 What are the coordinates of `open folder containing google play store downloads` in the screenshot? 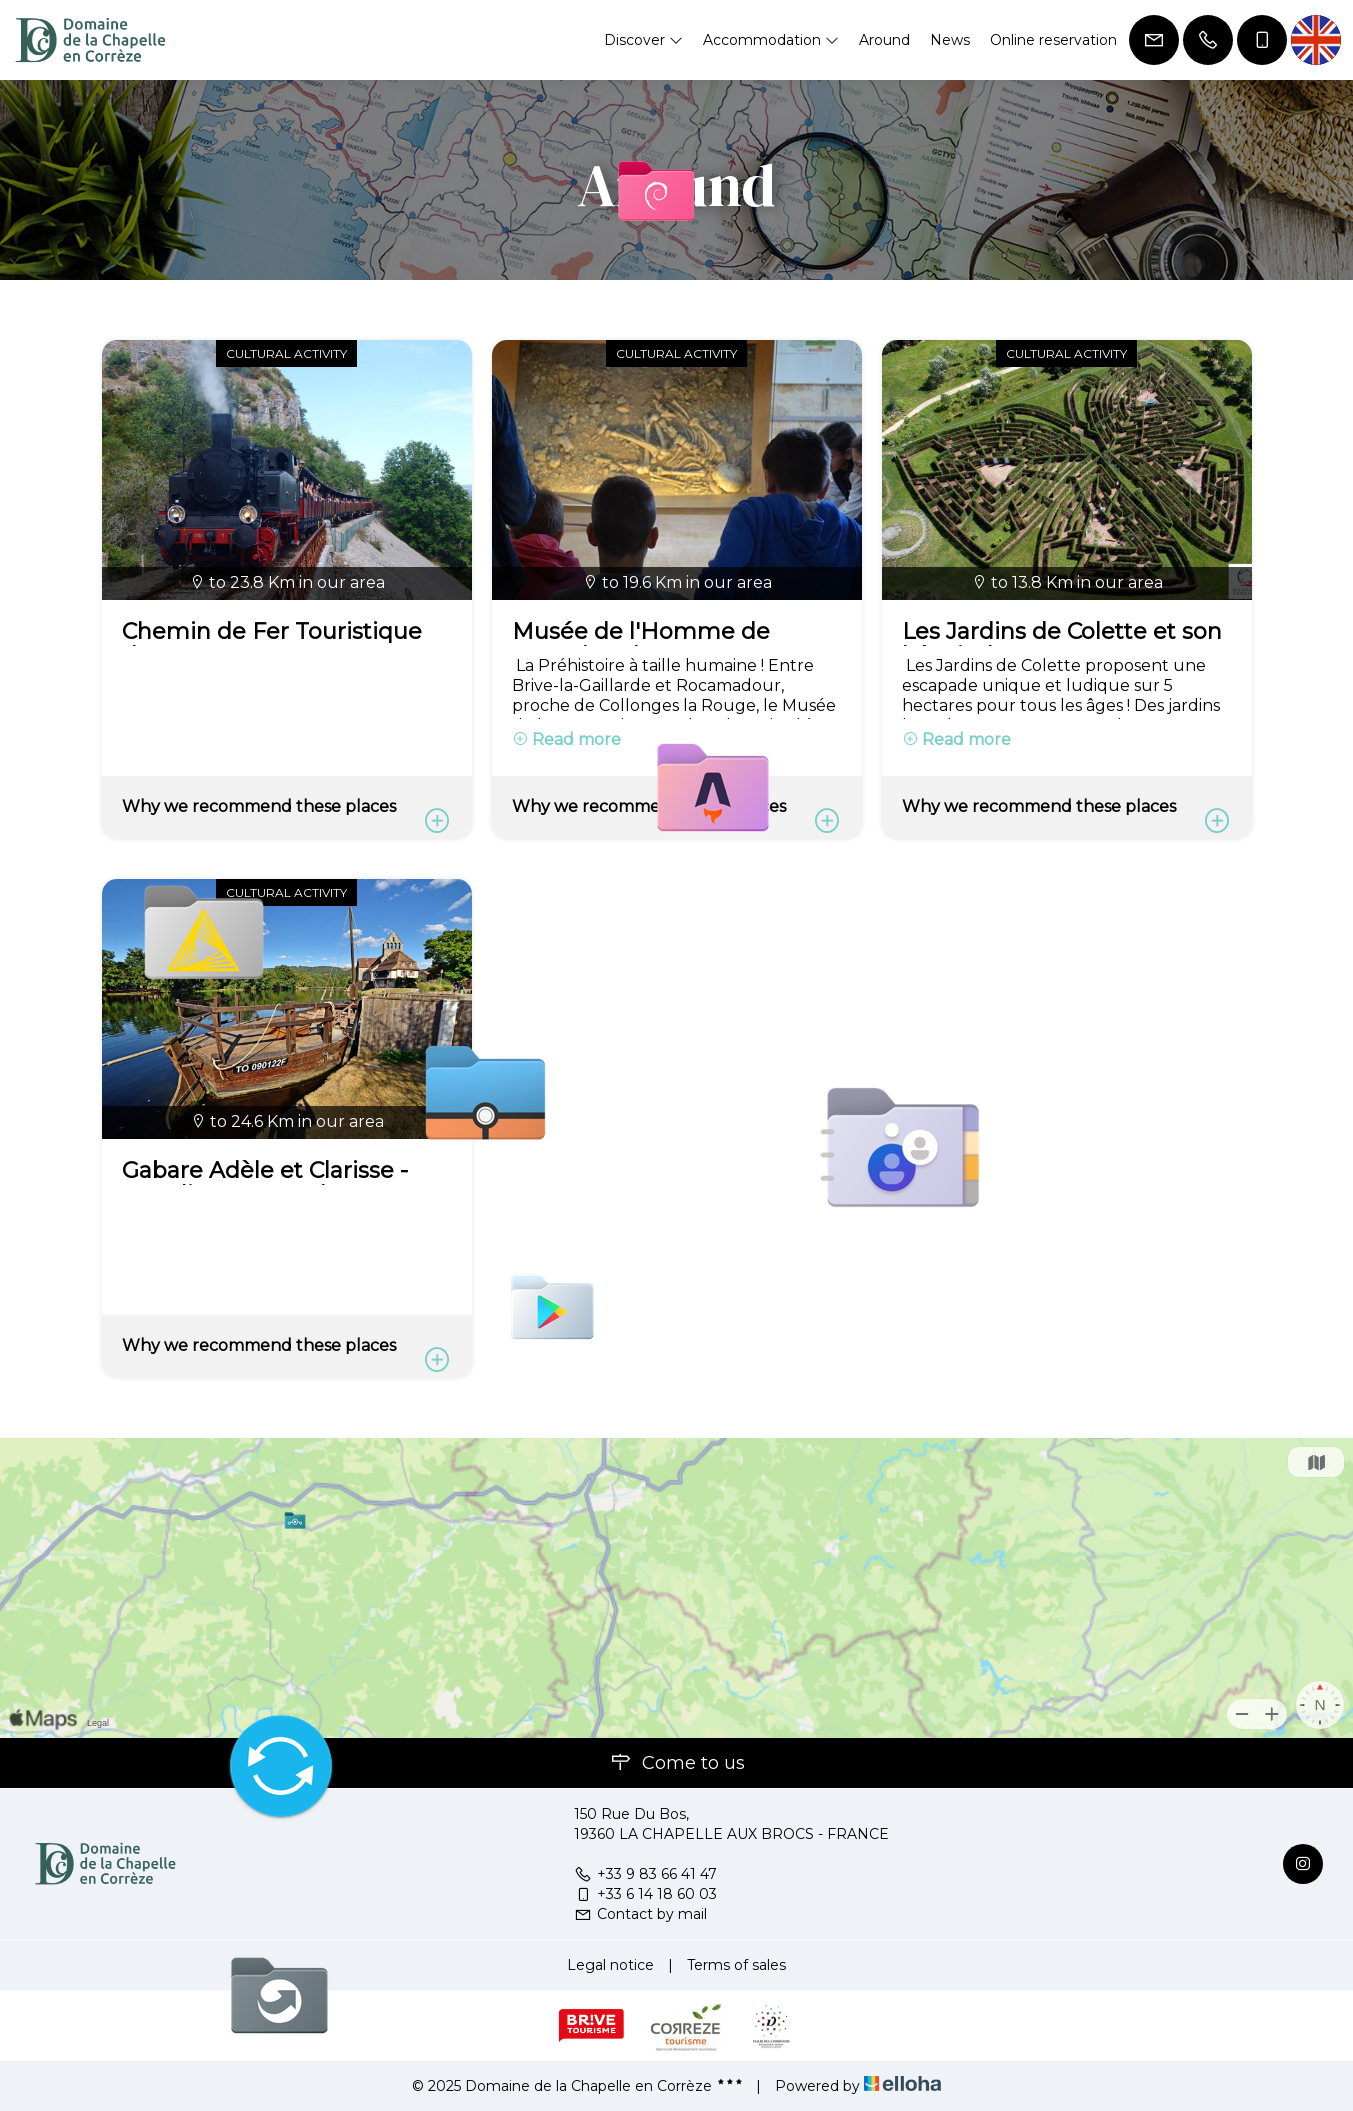 It's located at (552, 1309).